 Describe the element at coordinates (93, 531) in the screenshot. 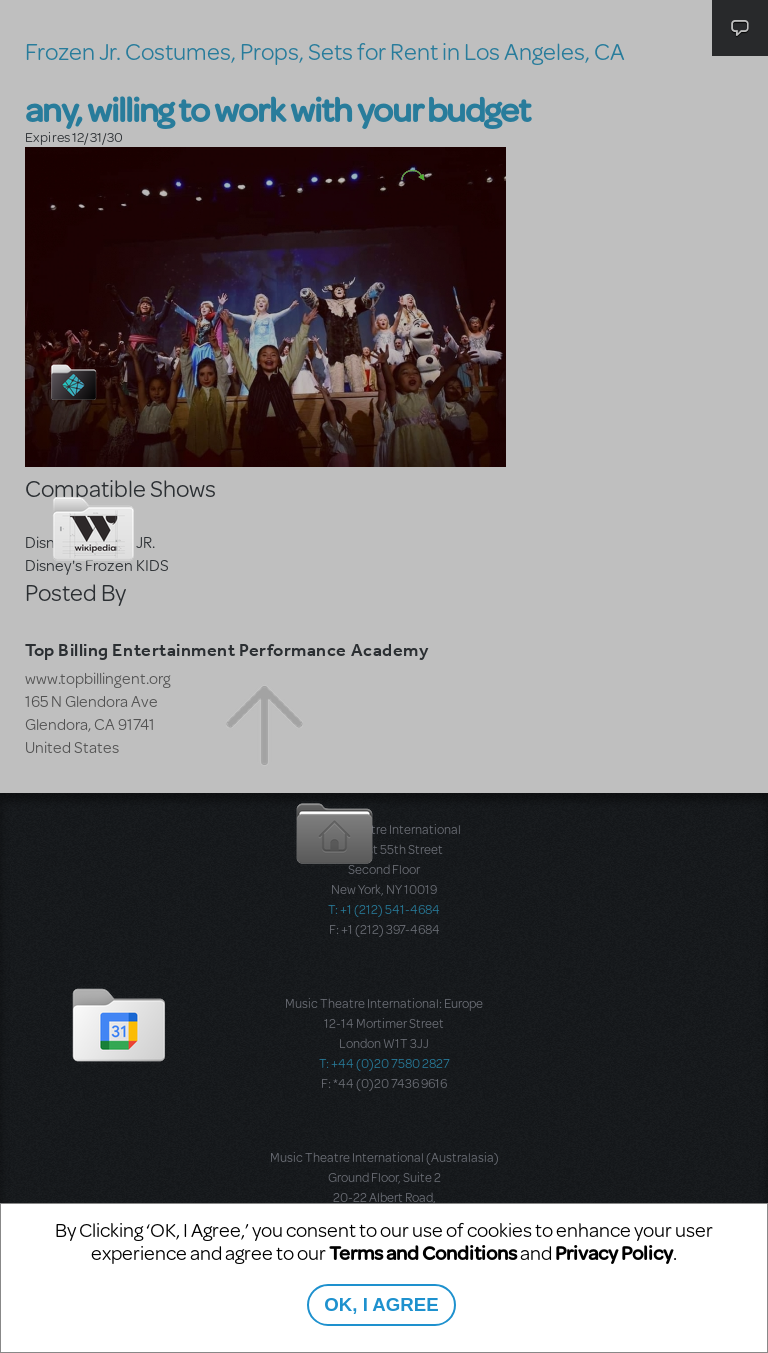

I see `open folder containing saved wikipedia articles` at that location.